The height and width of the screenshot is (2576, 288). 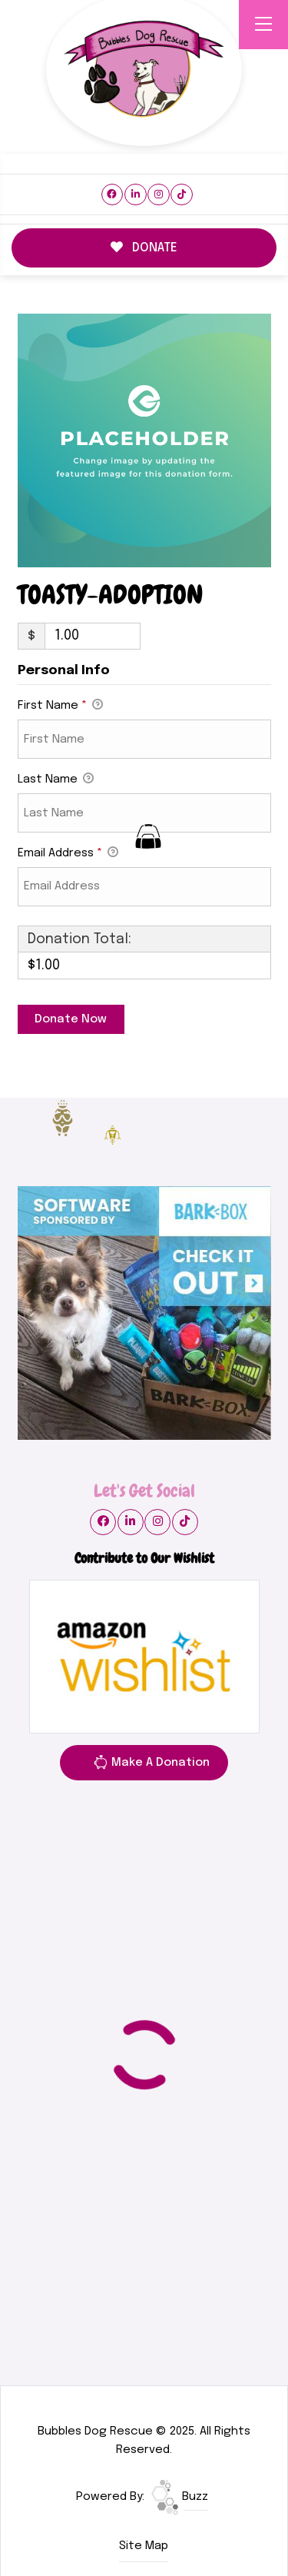 I want to click on access gym or fitness features, so click(x=148, y=836).